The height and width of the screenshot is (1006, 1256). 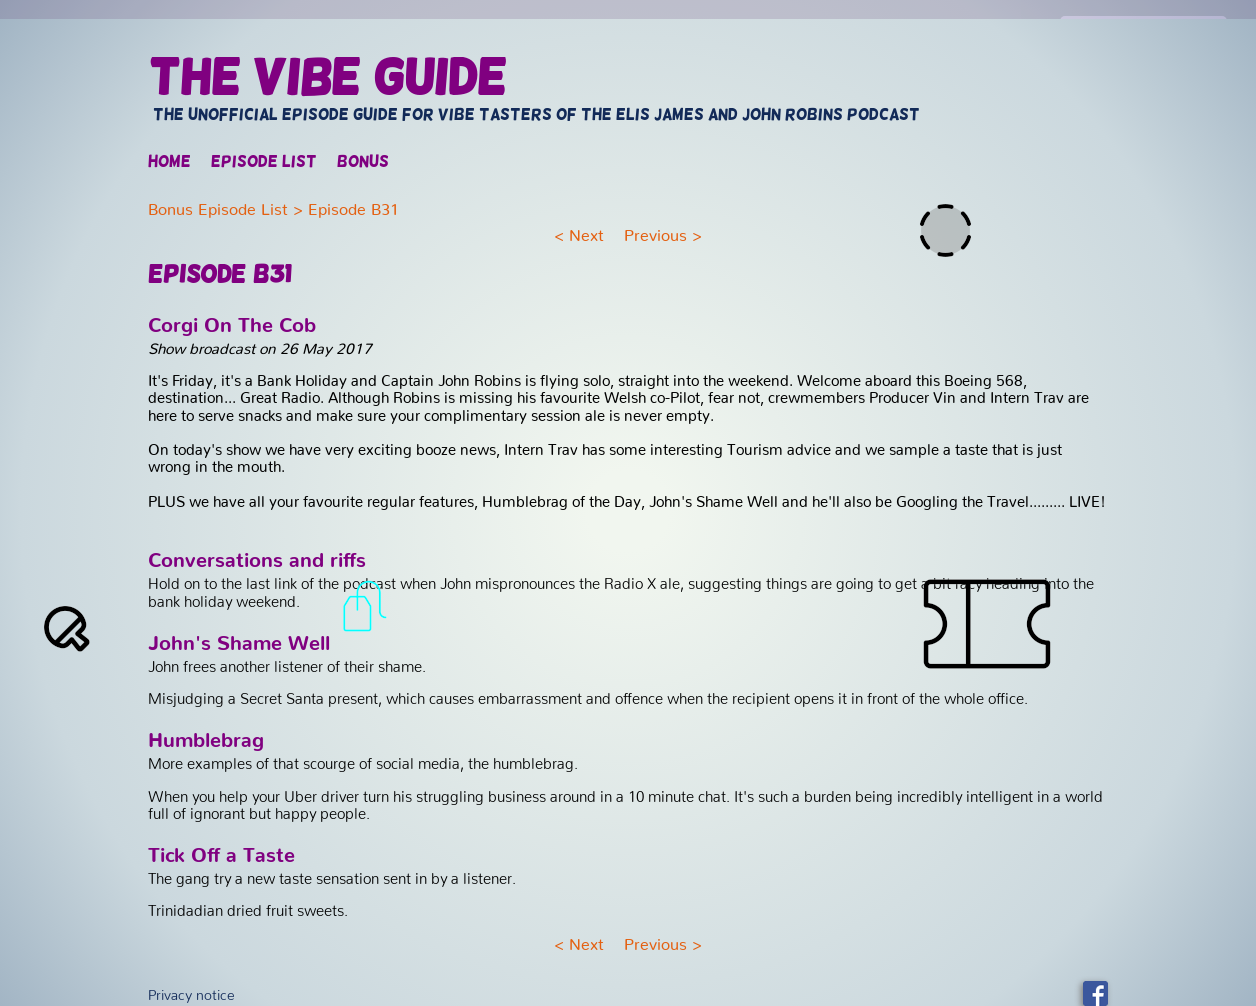 I want to click on browse tea or hot beverage options, so click(x=363, y=608).